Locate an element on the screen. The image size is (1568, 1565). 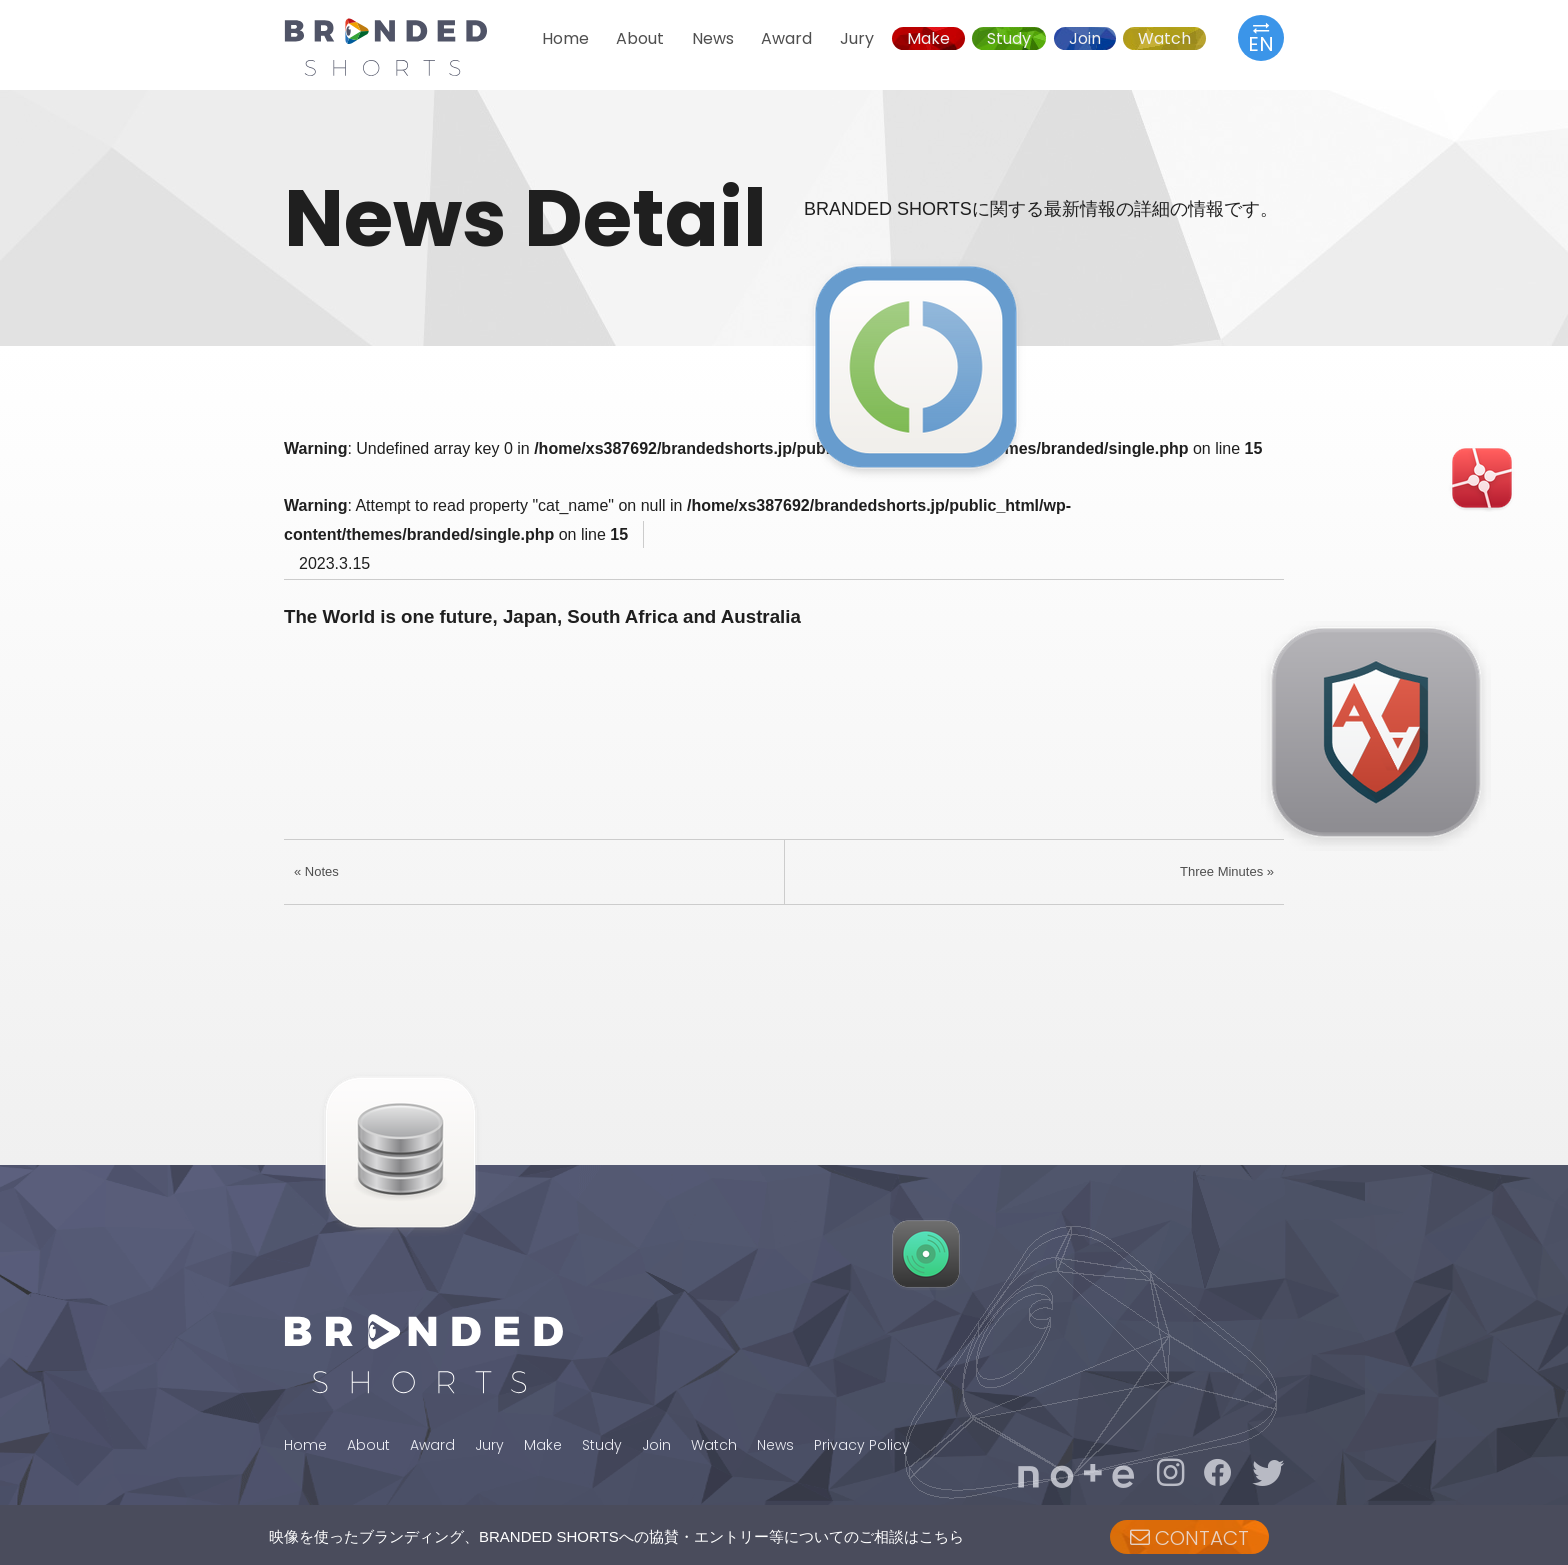
open the AusweisApp for German digital ID authentication is located at coordinates (916, 367).